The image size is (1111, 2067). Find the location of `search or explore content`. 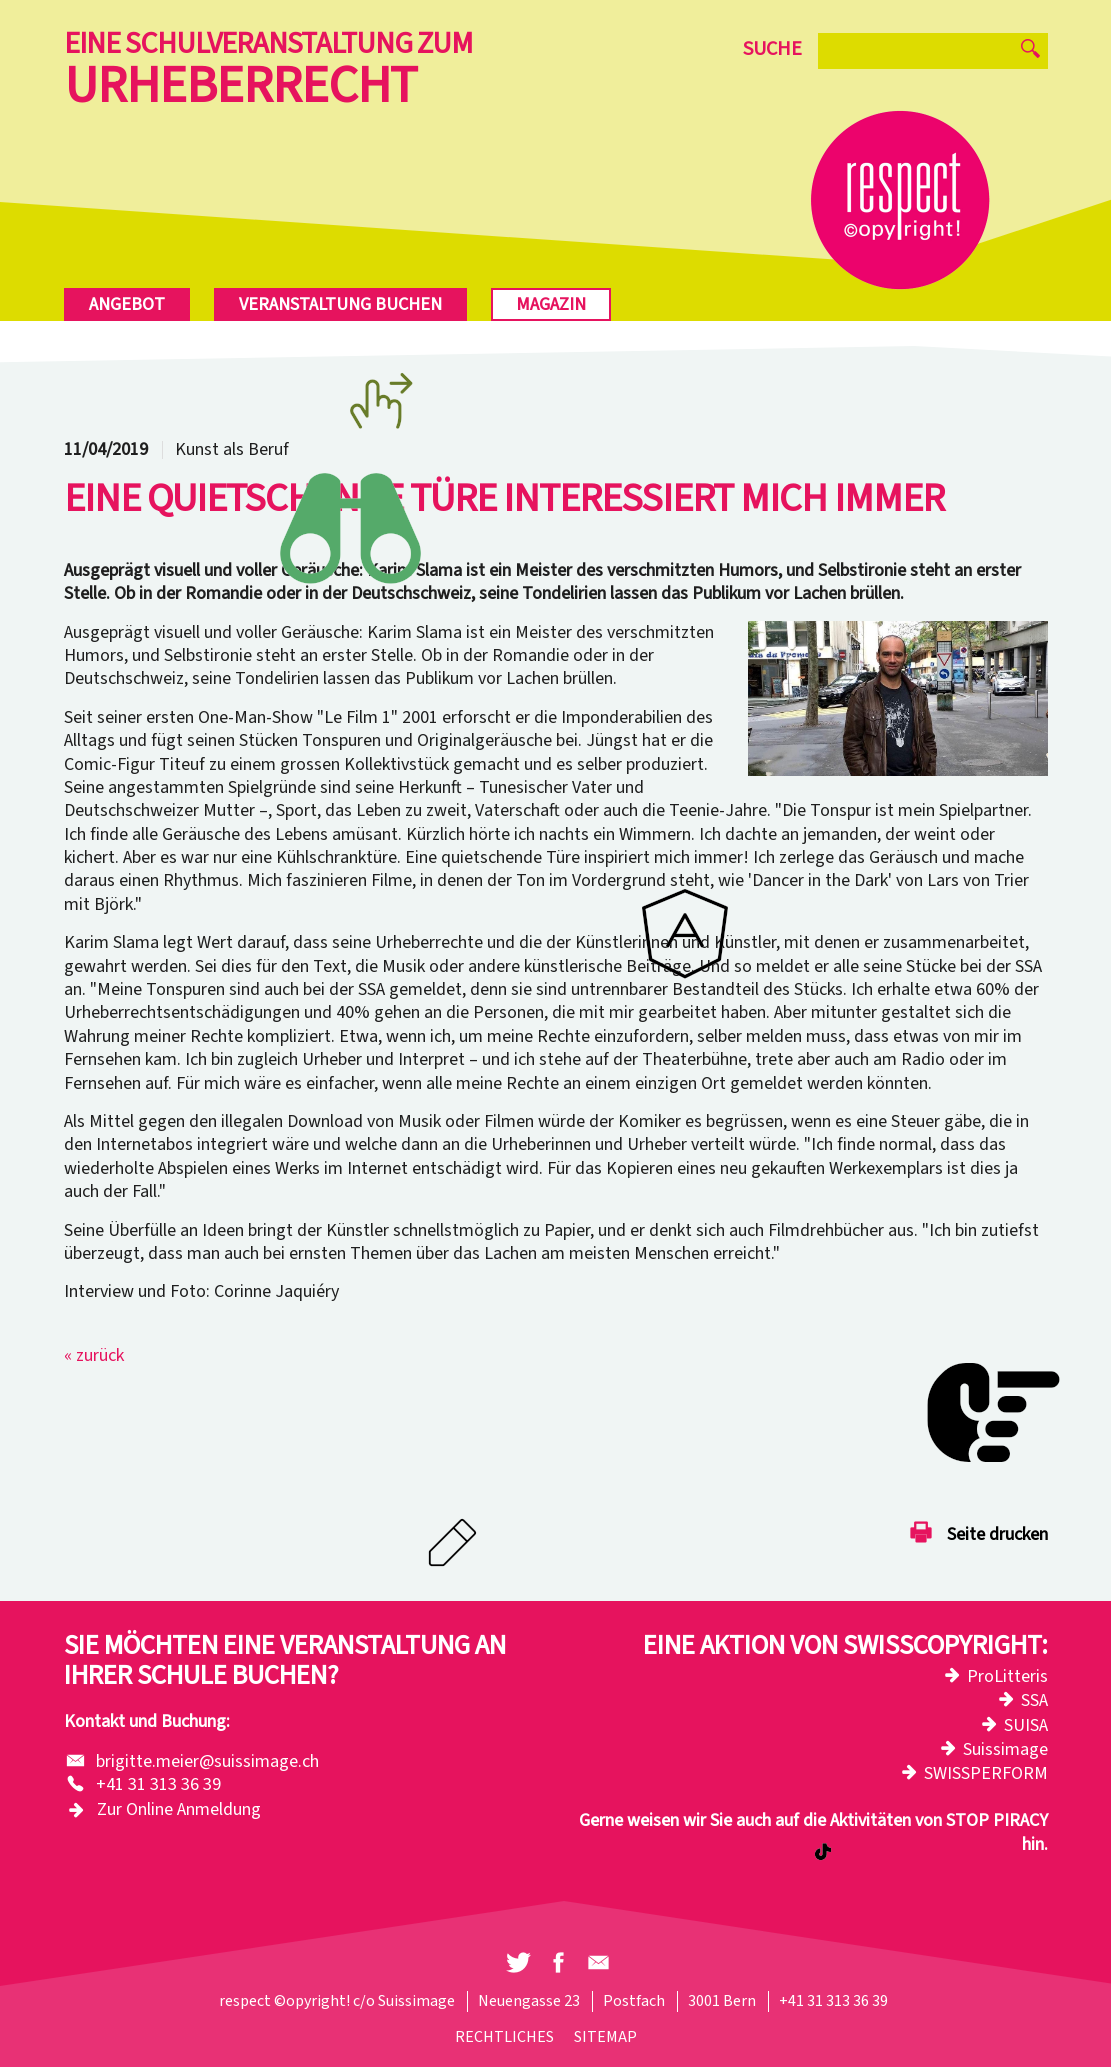

search or explore content is located at coordinates (350, 528).